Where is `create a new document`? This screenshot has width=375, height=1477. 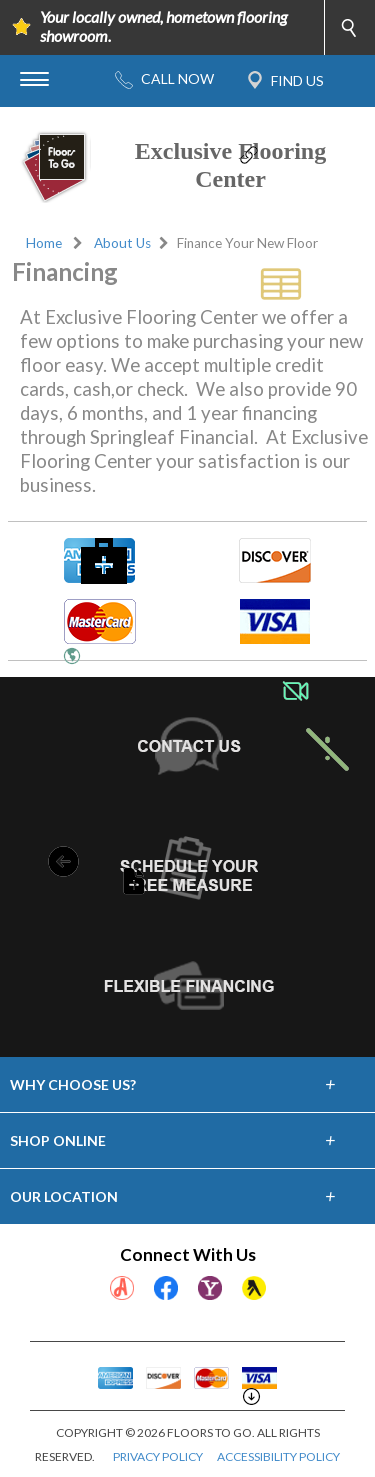
create a new document is located at coordinates (134, 881).